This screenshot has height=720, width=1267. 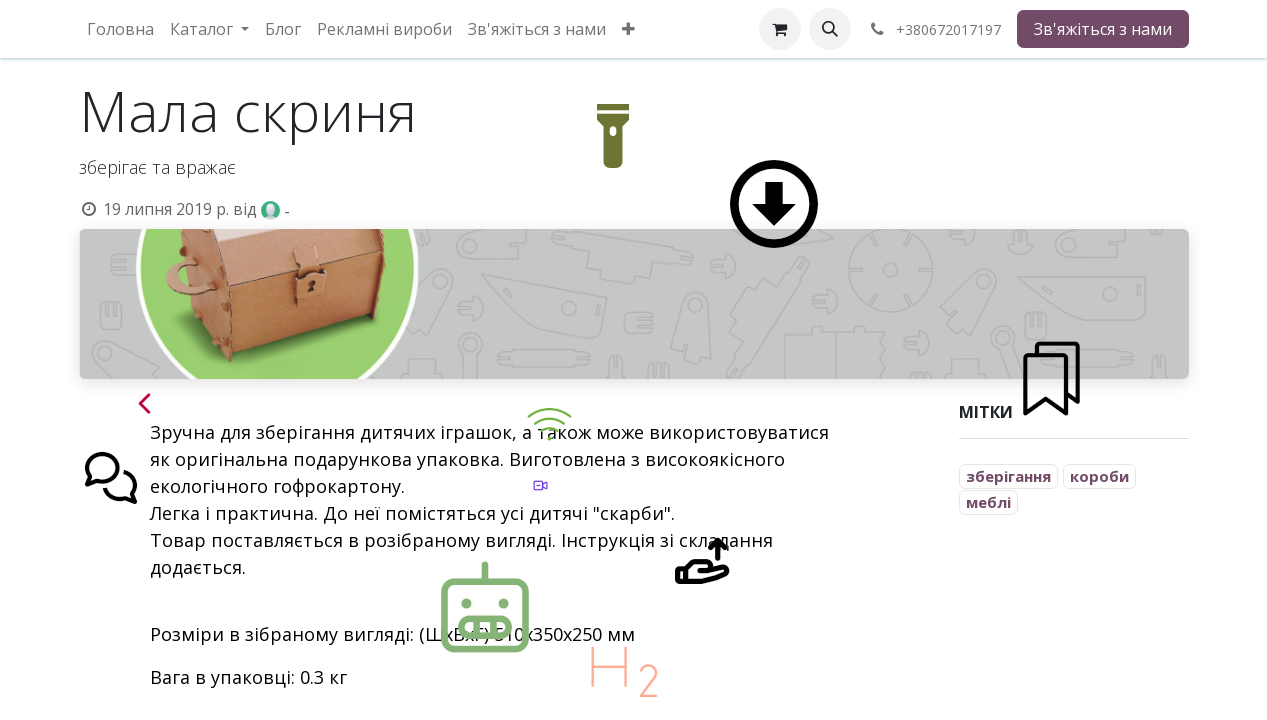 What do you see at coordinates (703, 563) in the screenshot?
I see `upload or send from your device` at bounding box center [703, 563].